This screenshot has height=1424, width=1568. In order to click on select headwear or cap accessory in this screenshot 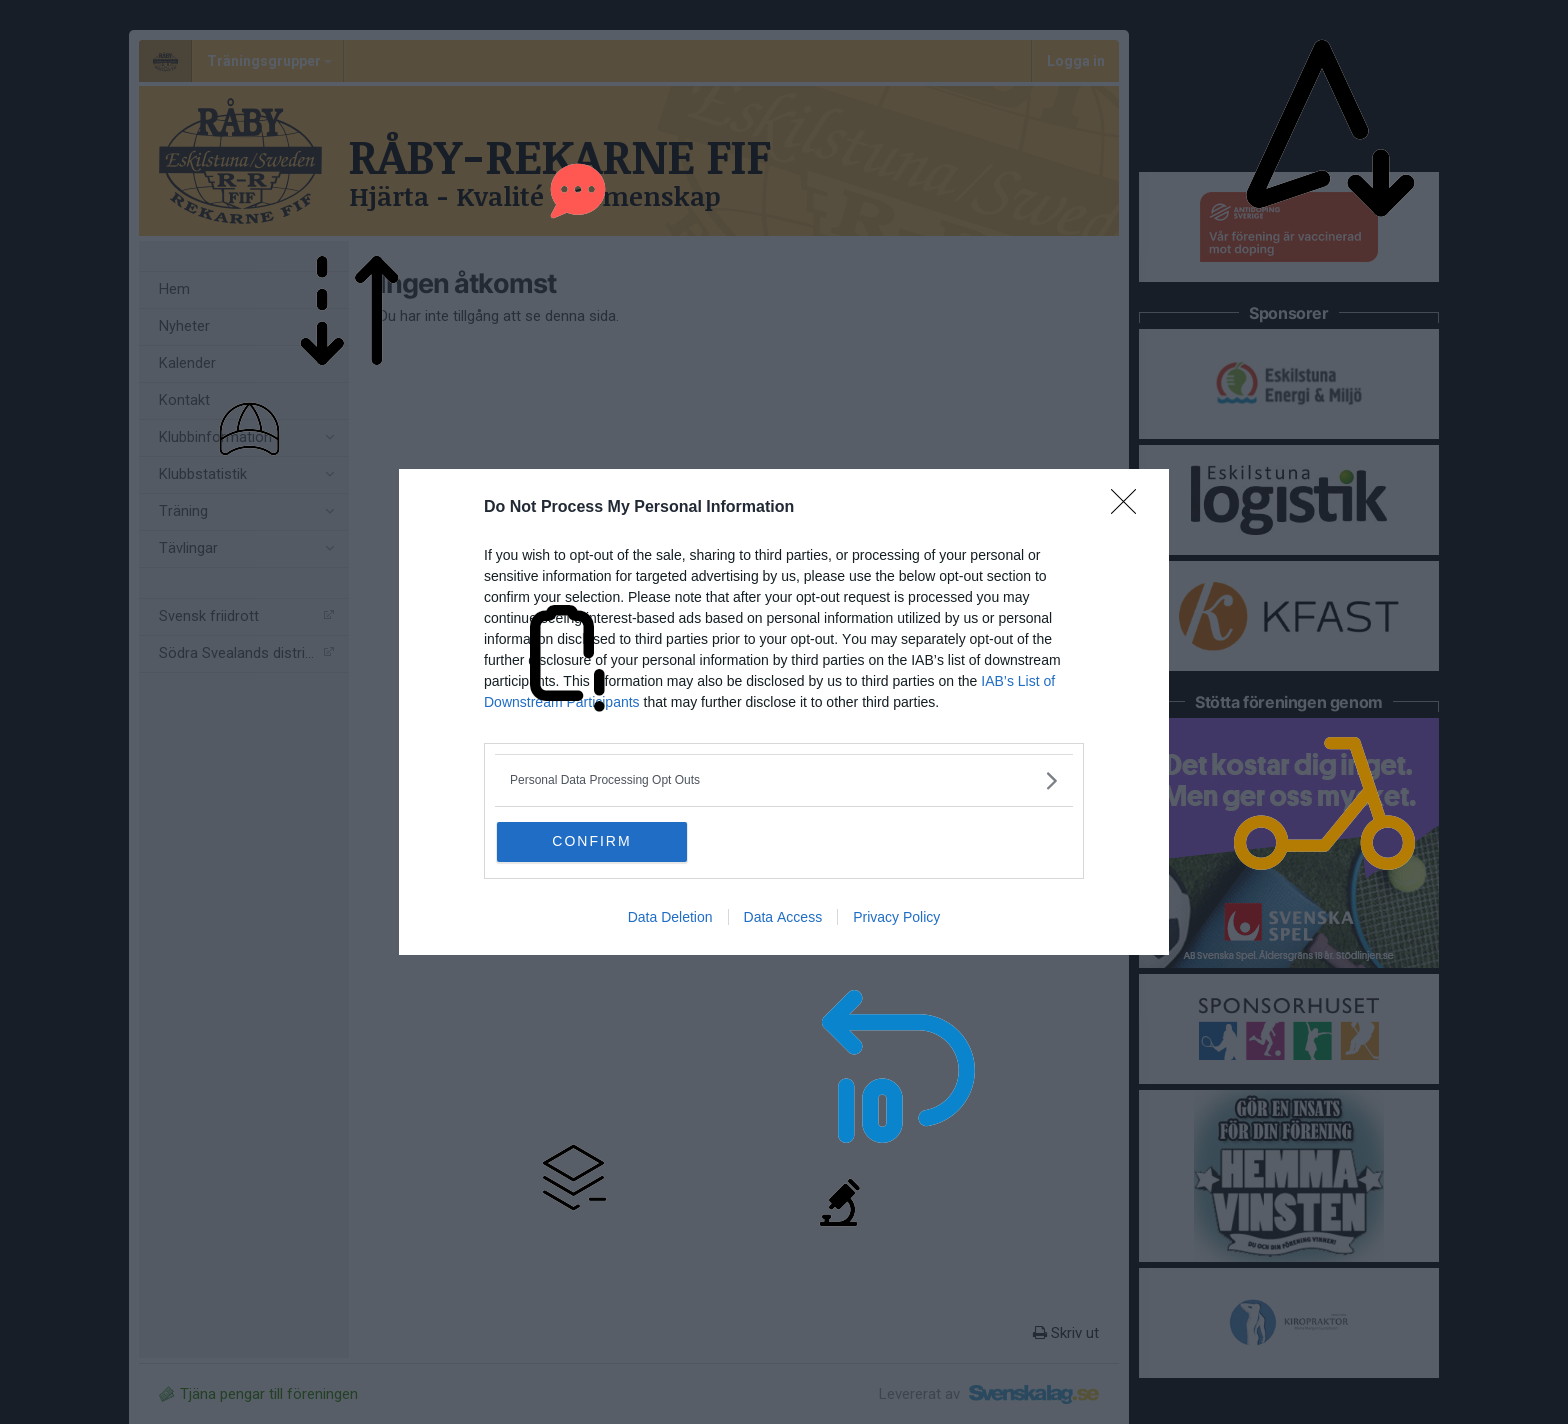, I will do `click(249, 432)`.